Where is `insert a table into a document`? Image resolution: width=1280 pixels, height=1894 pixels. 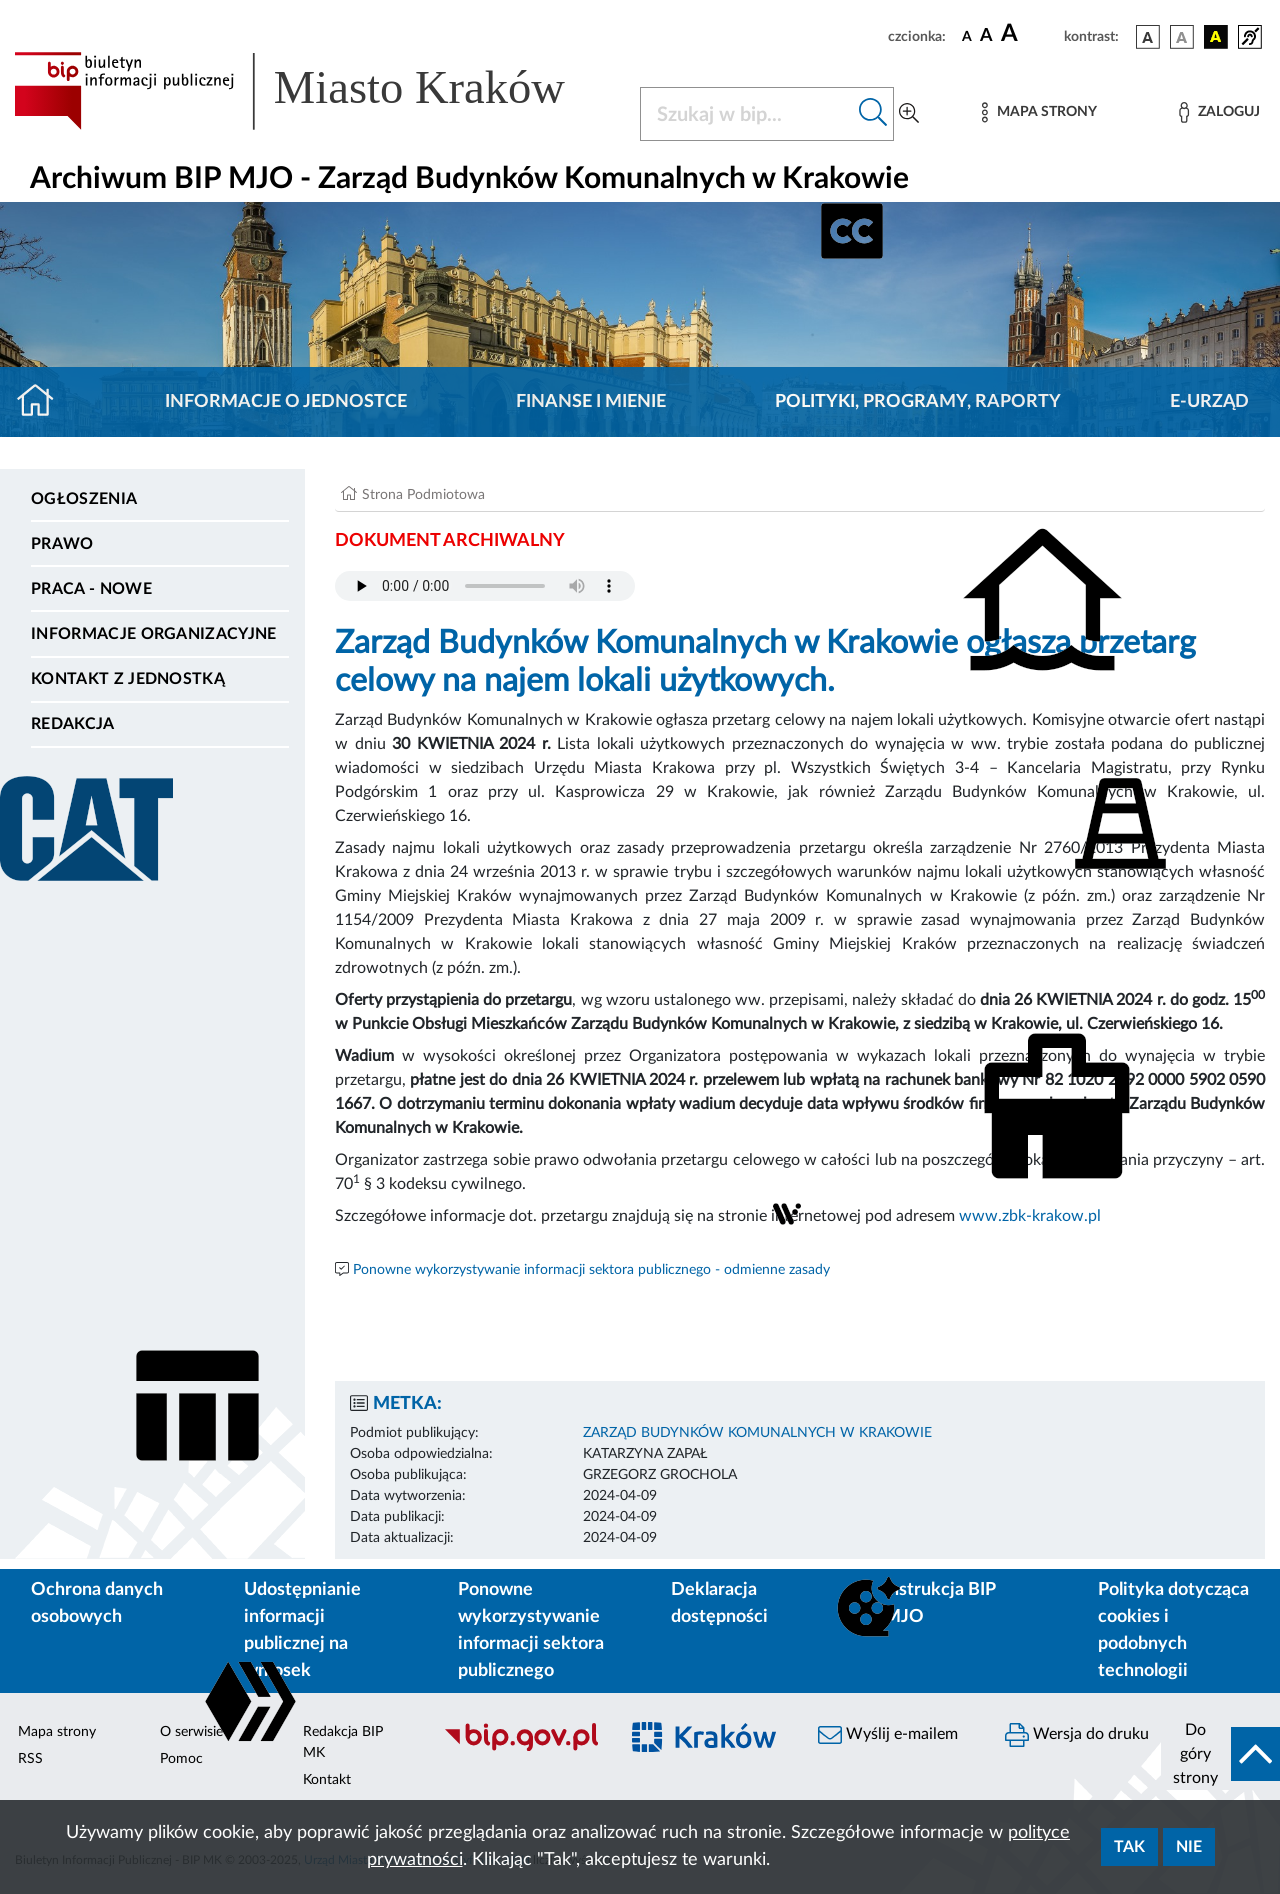
insert a table into a document is located at coordinates (197, 1405).